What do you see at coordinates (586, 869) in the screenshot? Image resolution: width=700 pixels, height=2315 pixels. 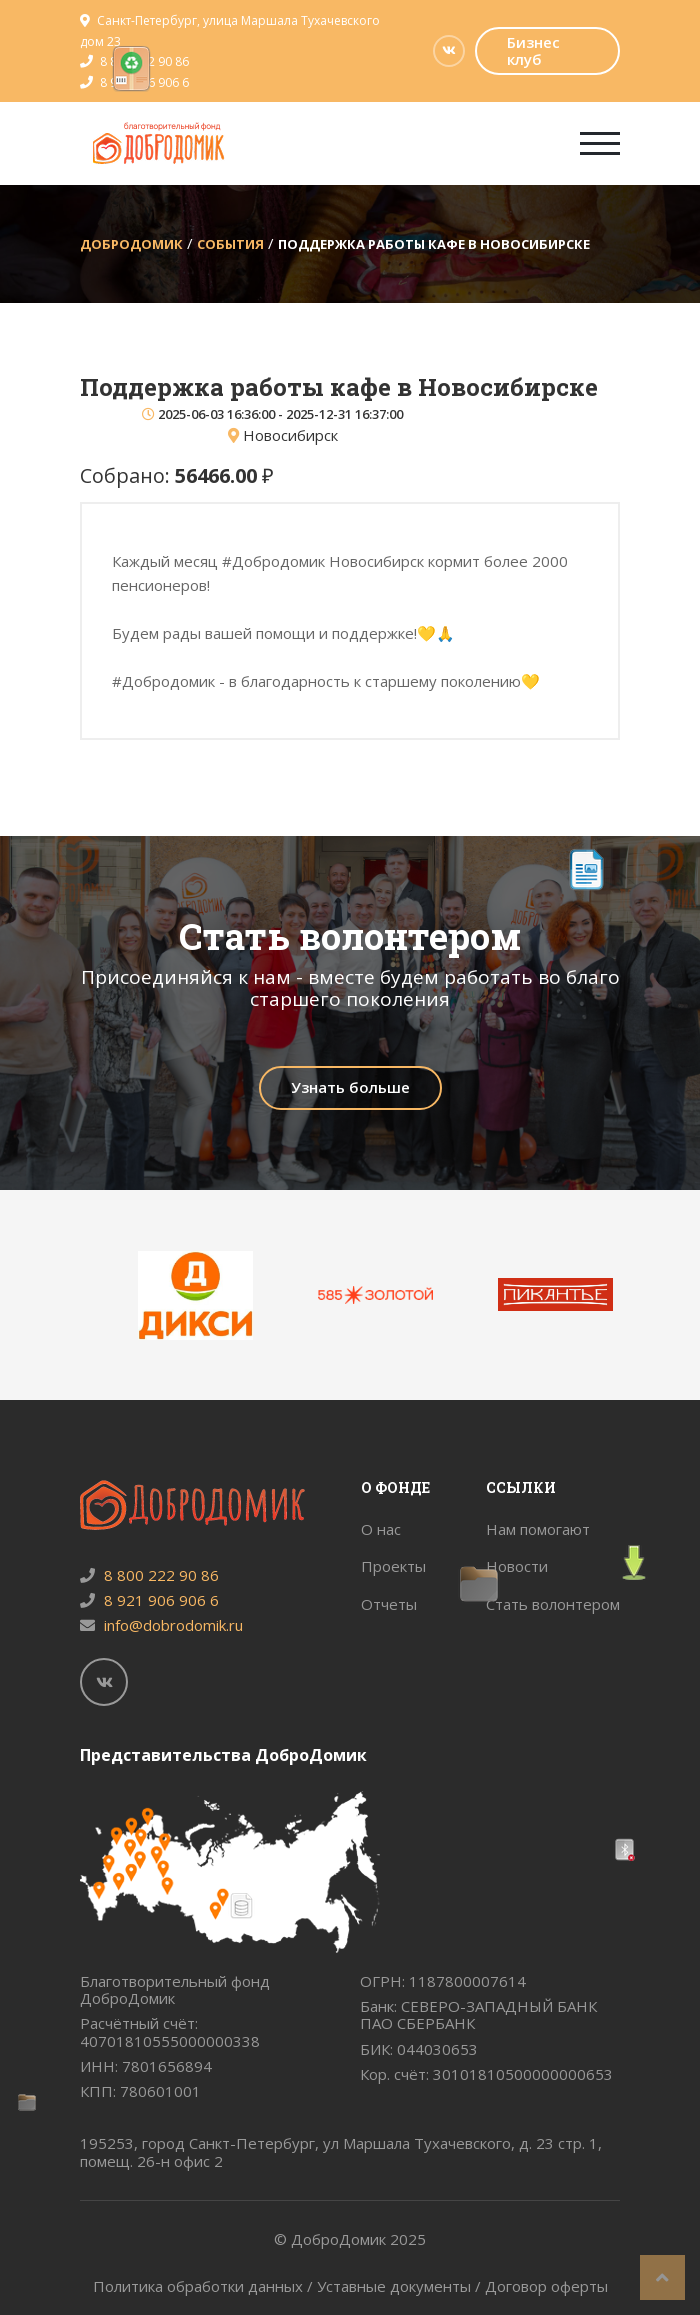 I see `open a text document template file` at bounding box center [586, 869].